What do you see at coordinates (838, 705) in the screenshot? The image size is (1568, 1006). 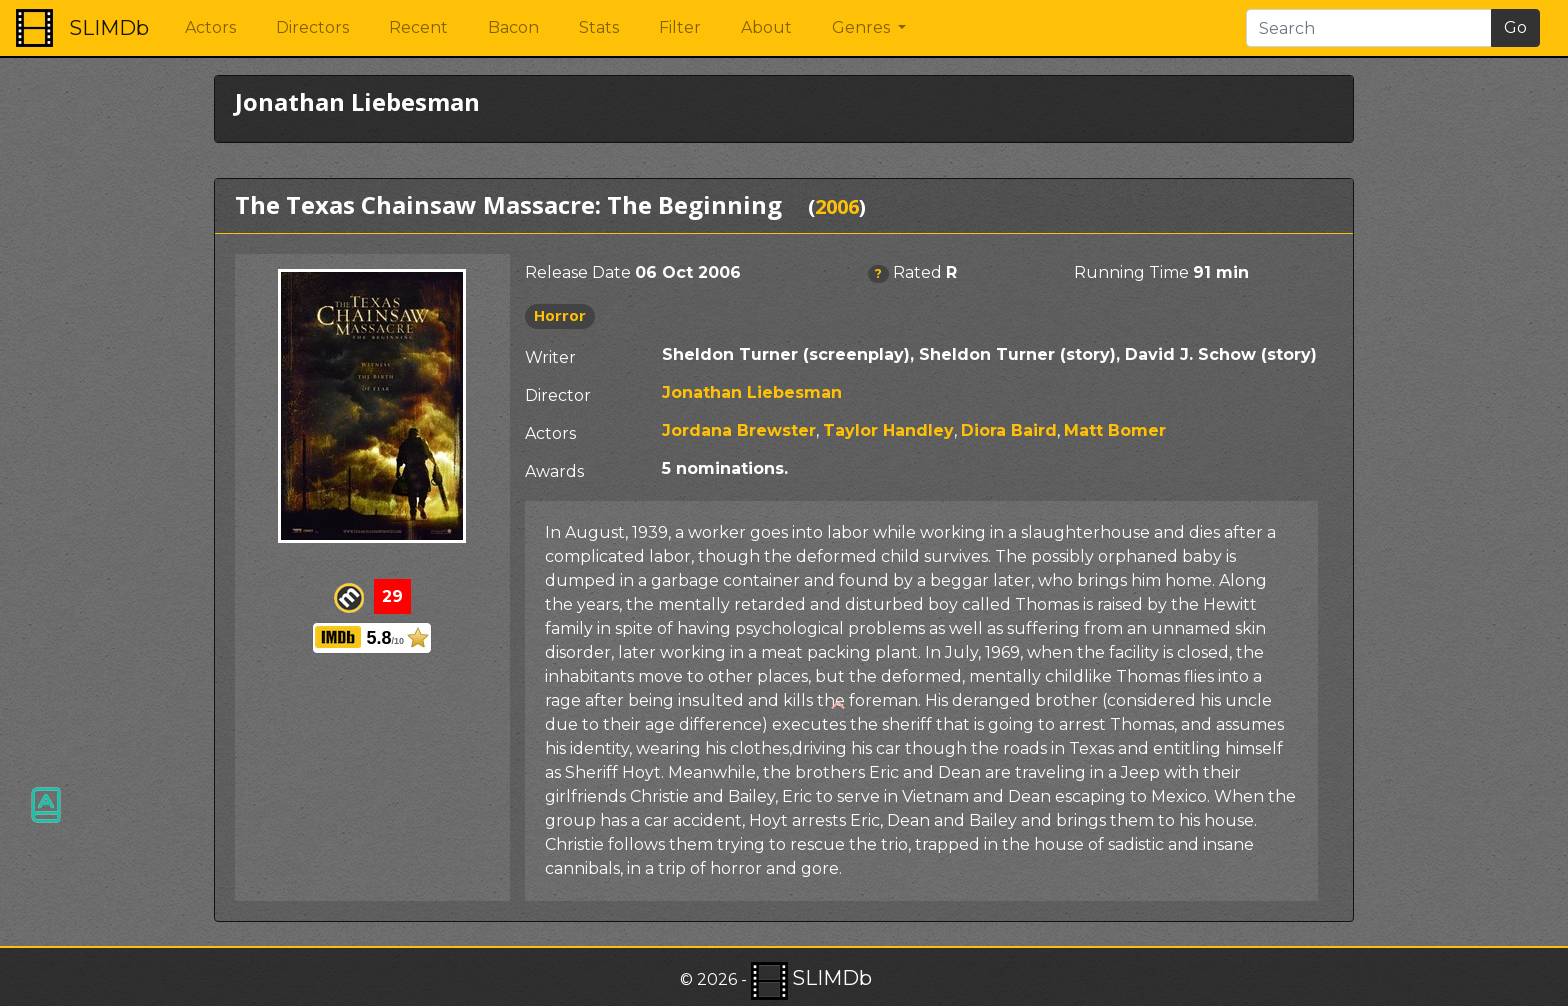 I see `collapse an expanded section` at bounding box center [838, 705].